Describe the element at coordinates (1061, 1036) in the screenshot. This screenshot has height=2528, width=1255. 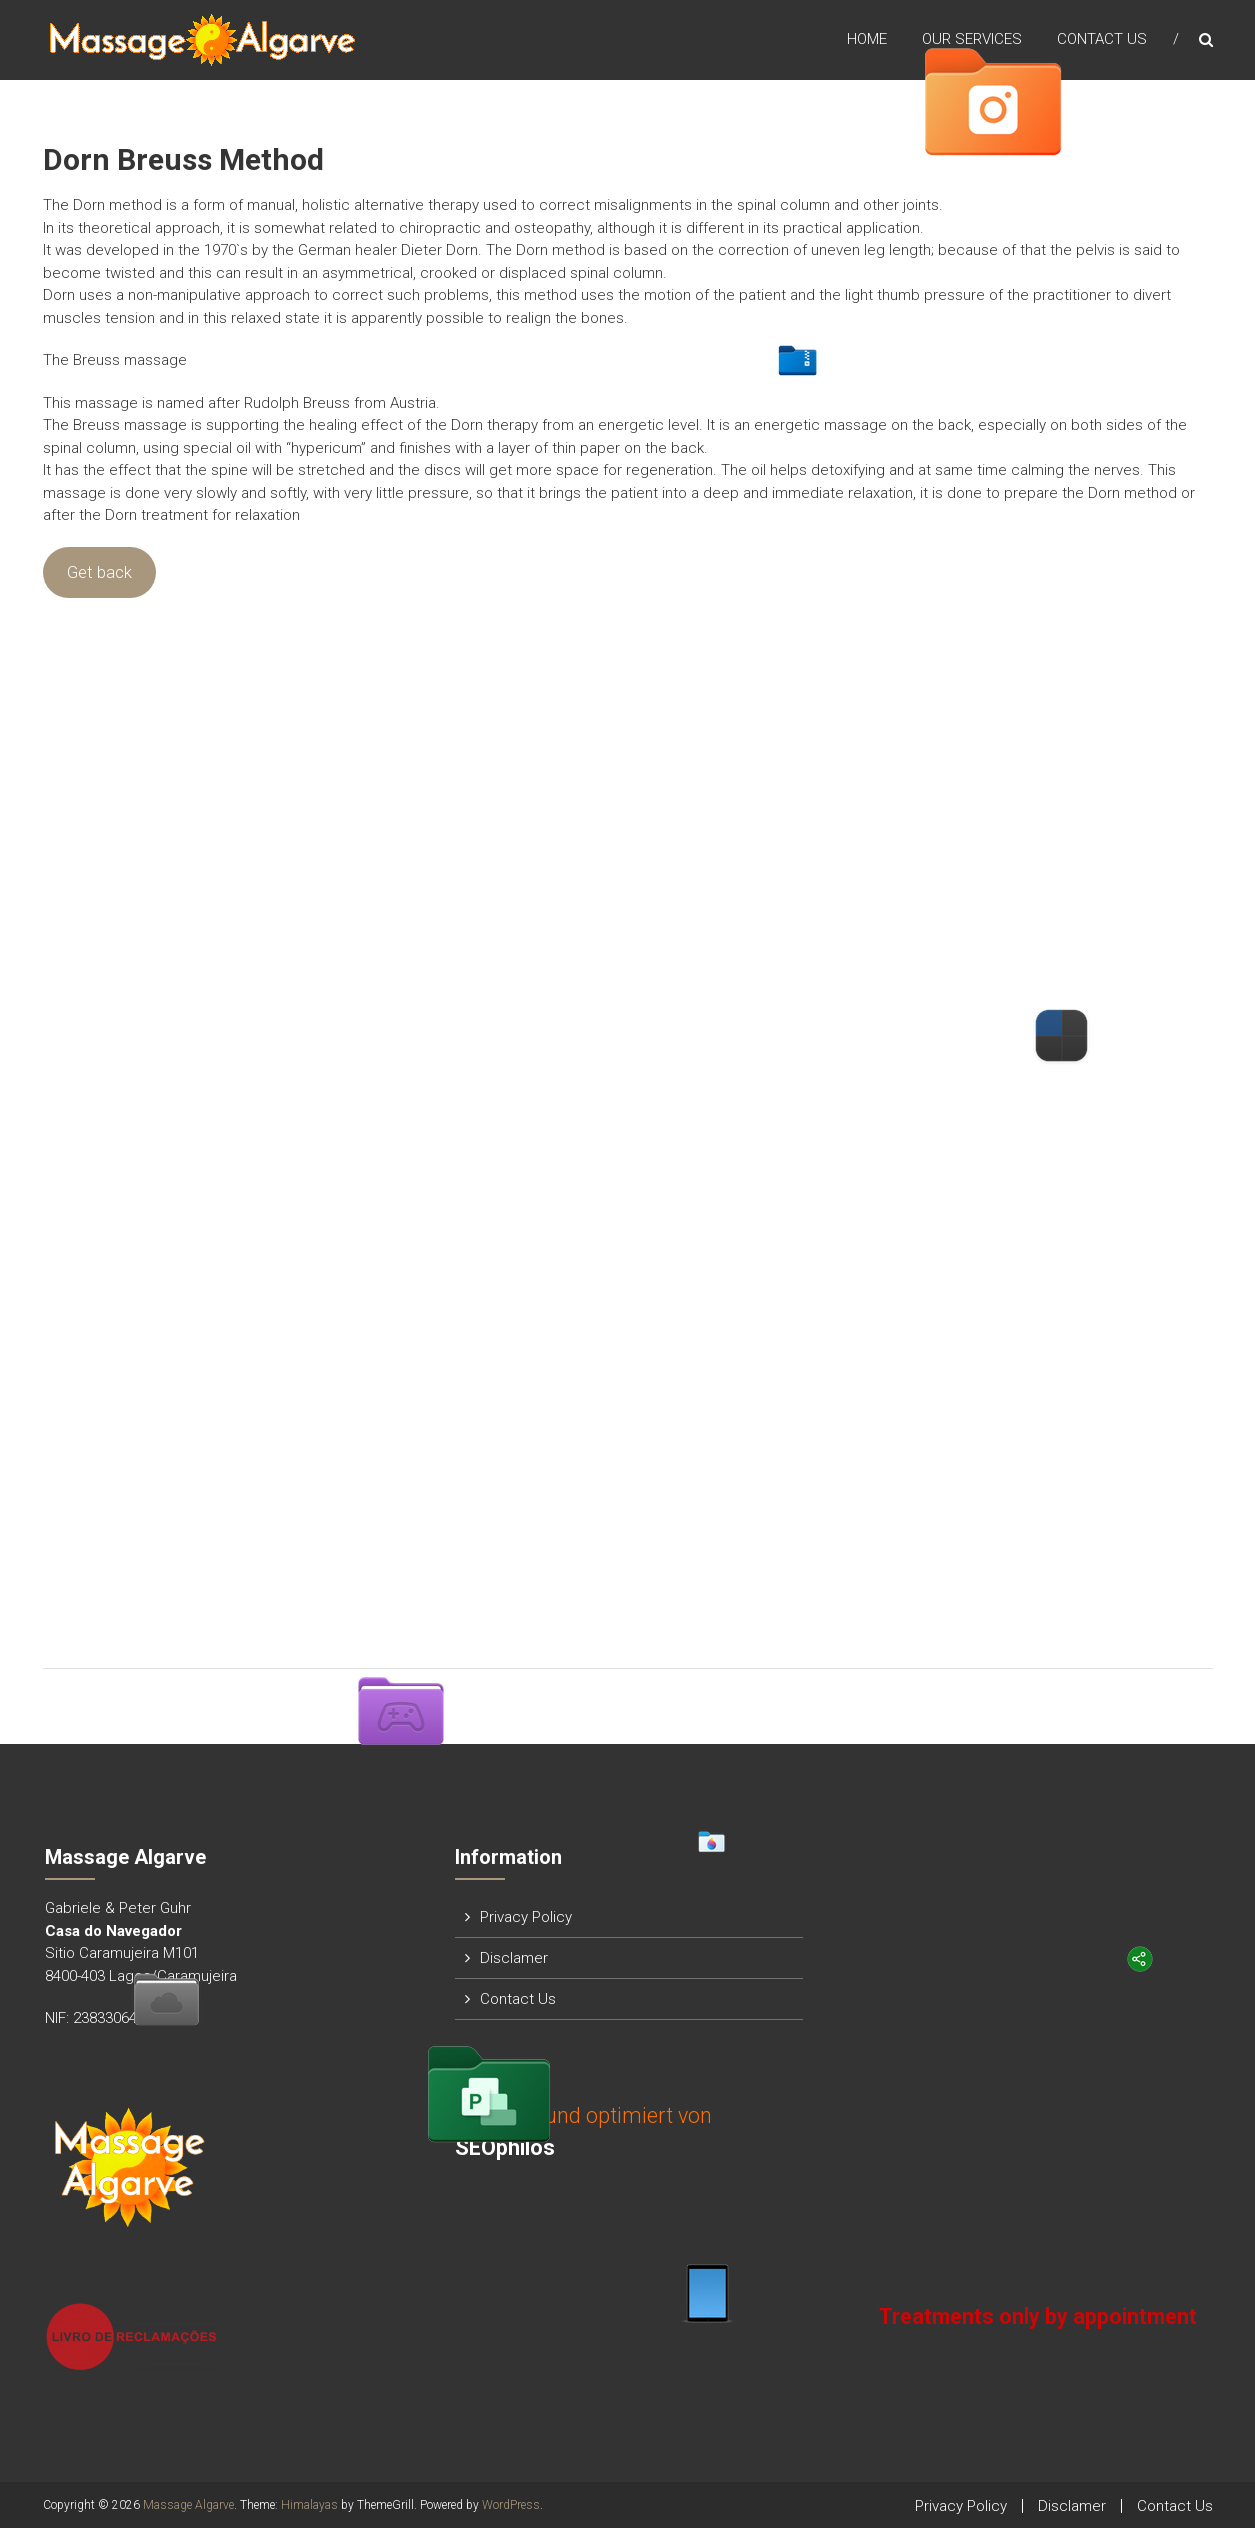
I see `configure desktop workspace settings` at that location.